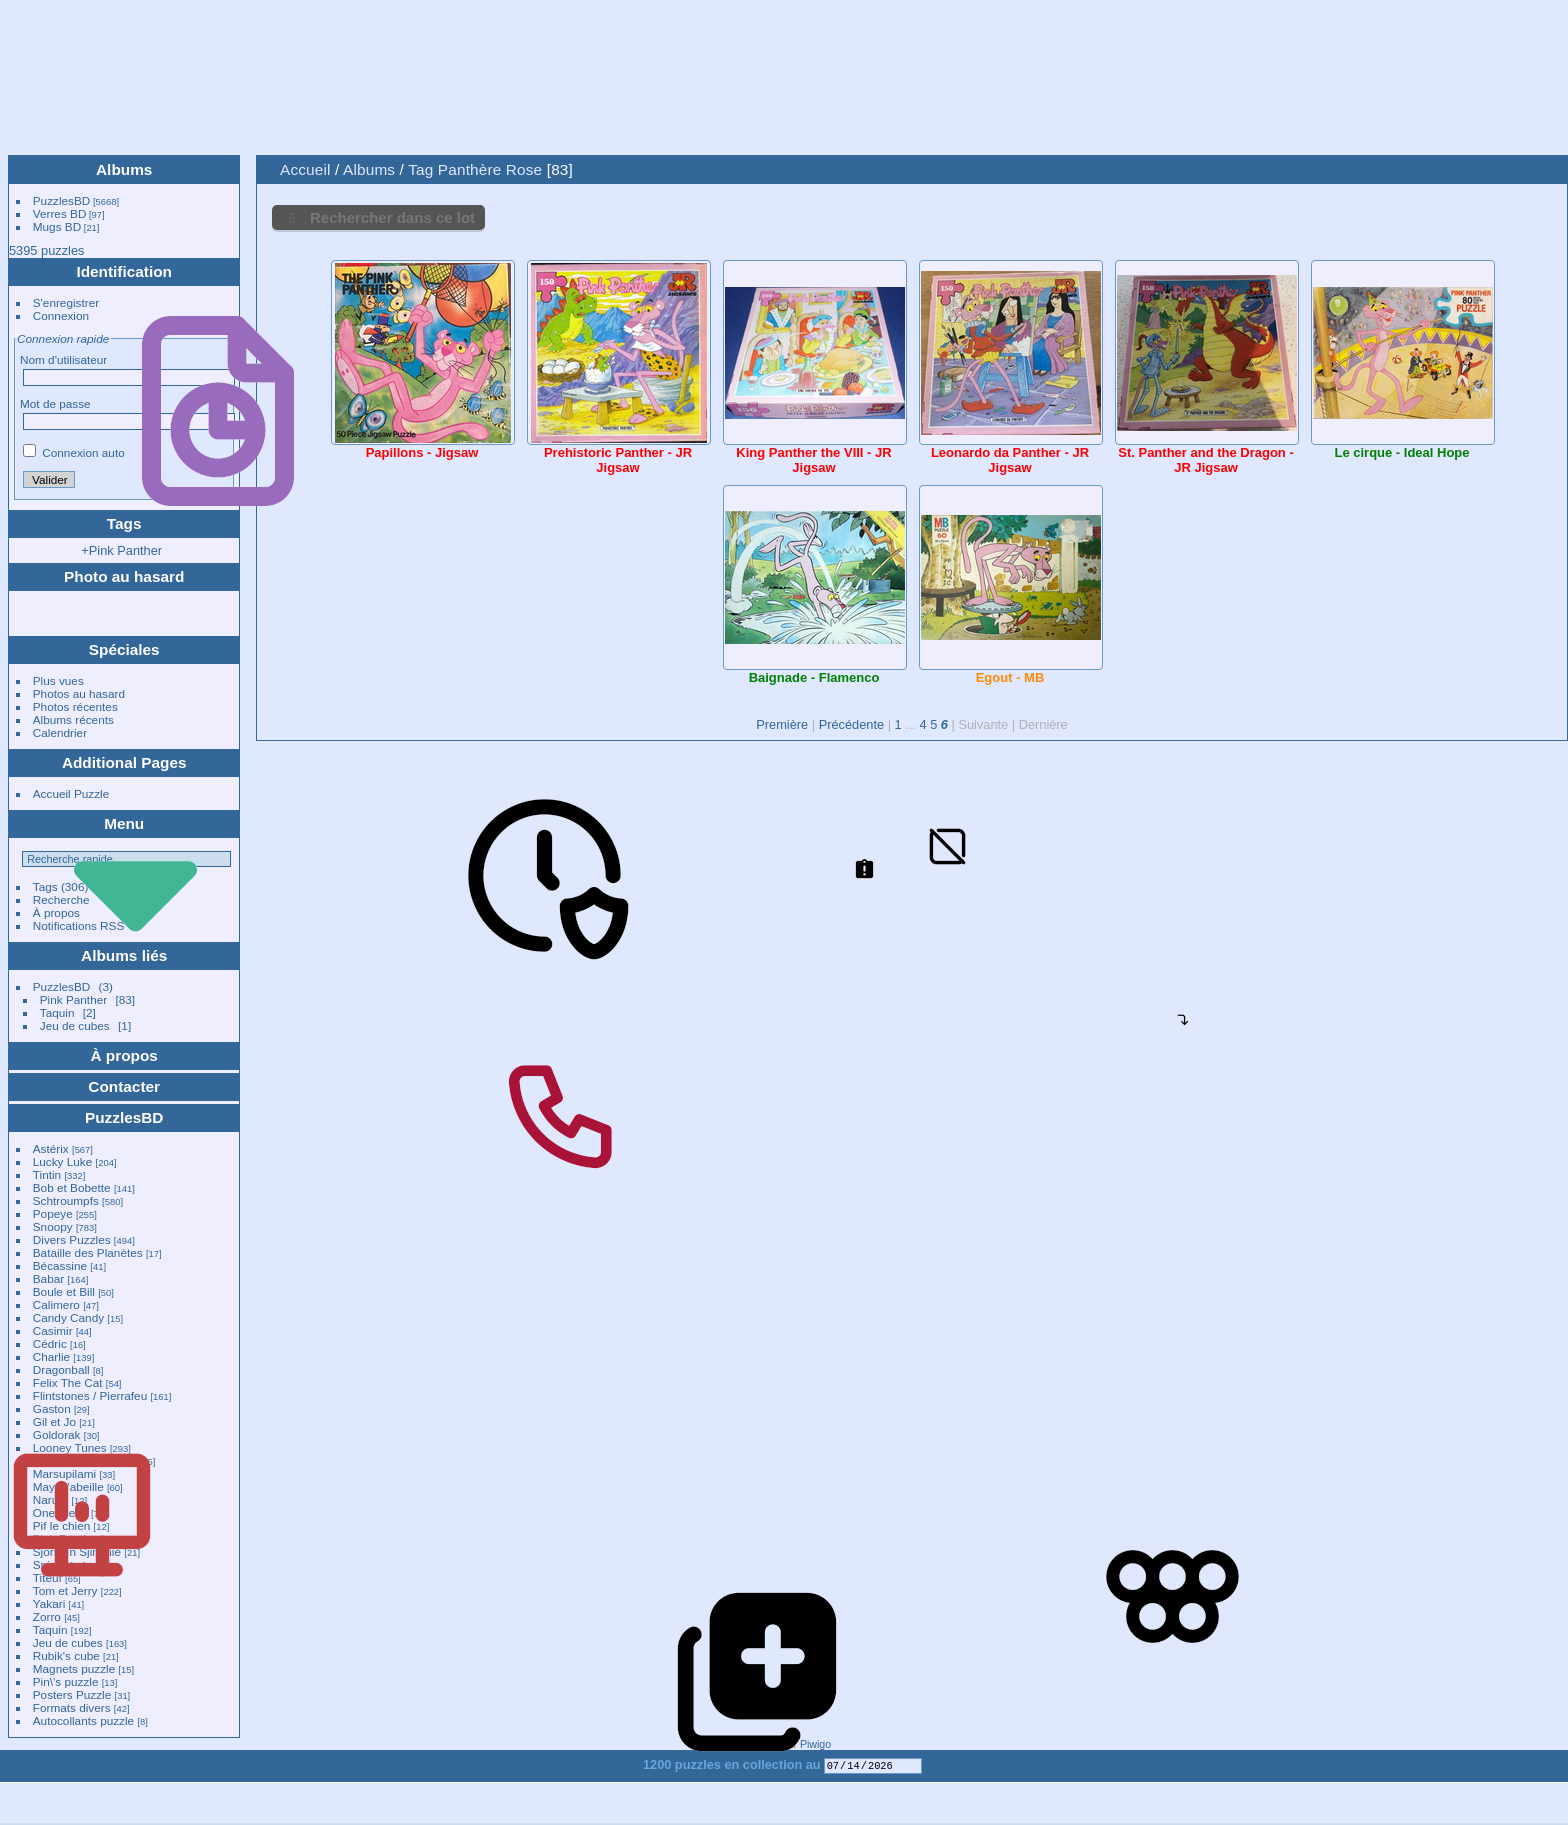  I want to click on view file with chart or analytics data, so click(218, 411).